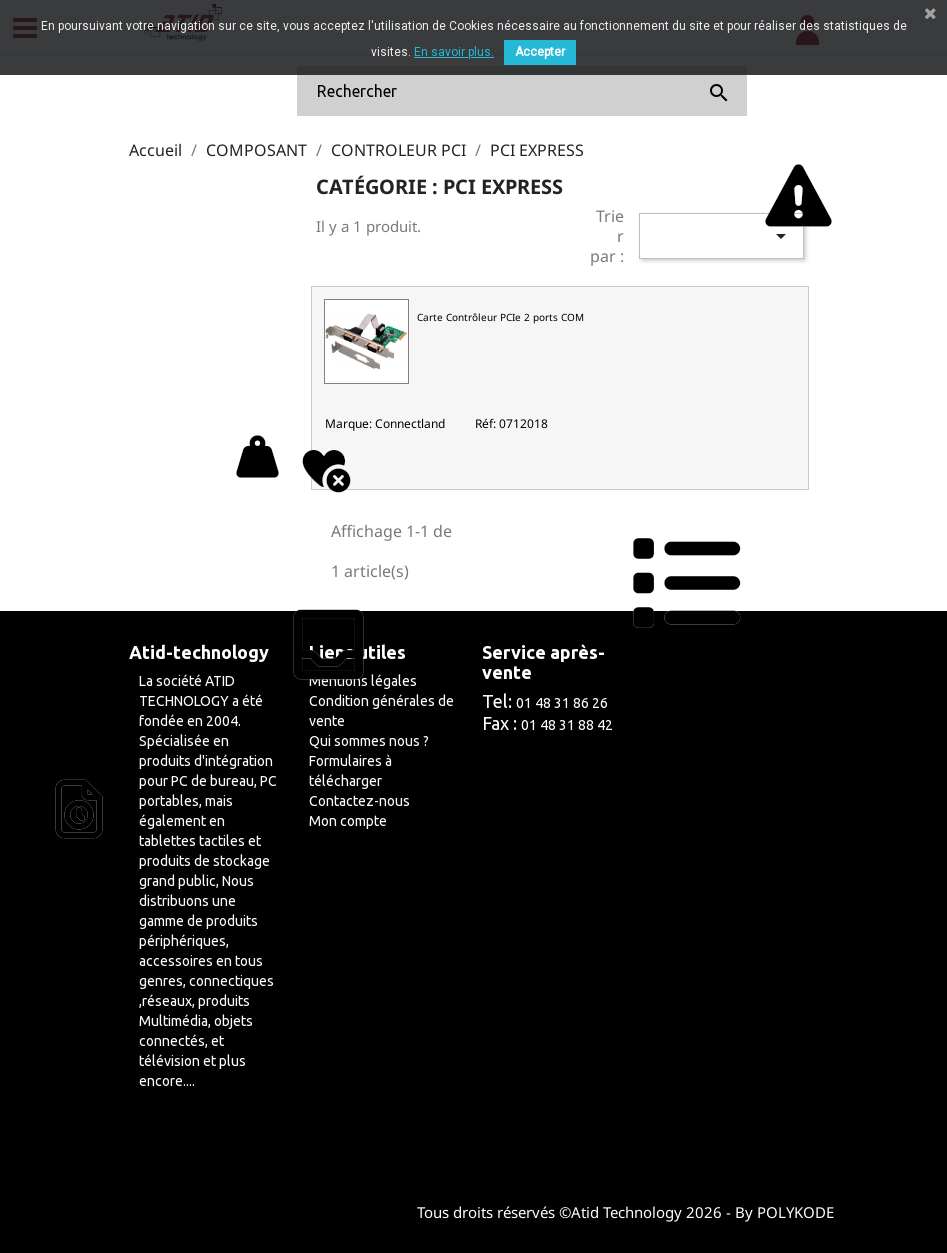 The image size is (947, 1253). What do you see at coordinates (328, 644) in the screenshot?
I see `view inbox or incoming items` at bounding box center [328, 644].